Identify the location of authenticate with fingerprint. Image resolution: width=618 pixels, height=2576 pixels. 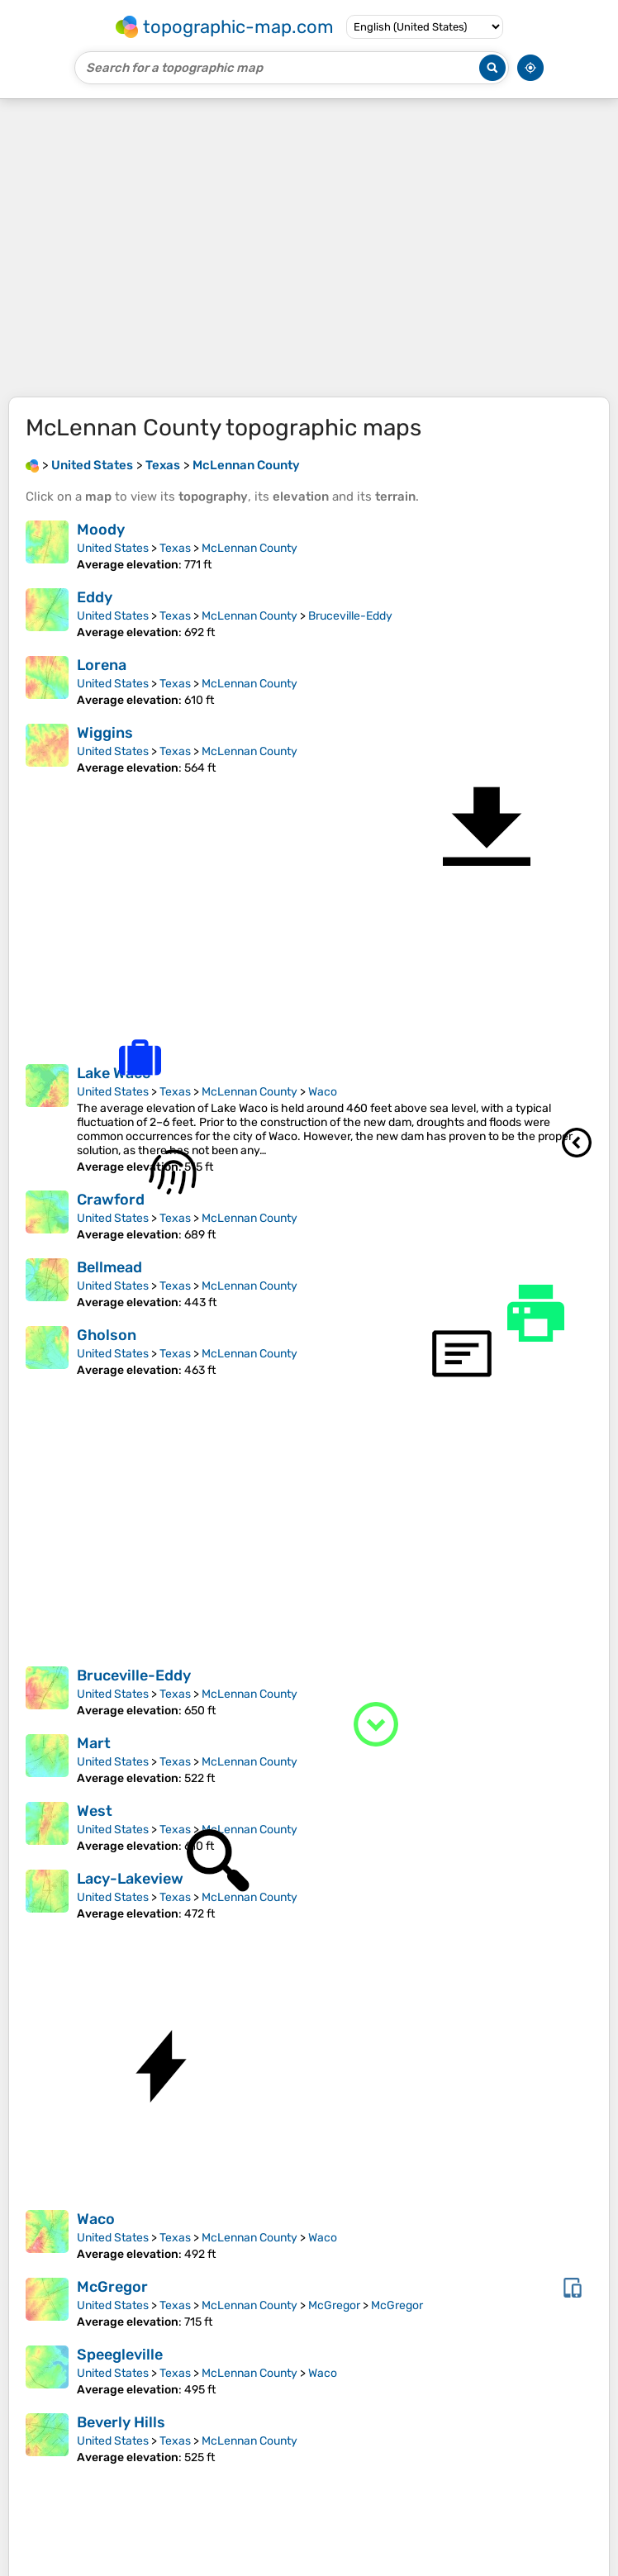
(174, 1172).